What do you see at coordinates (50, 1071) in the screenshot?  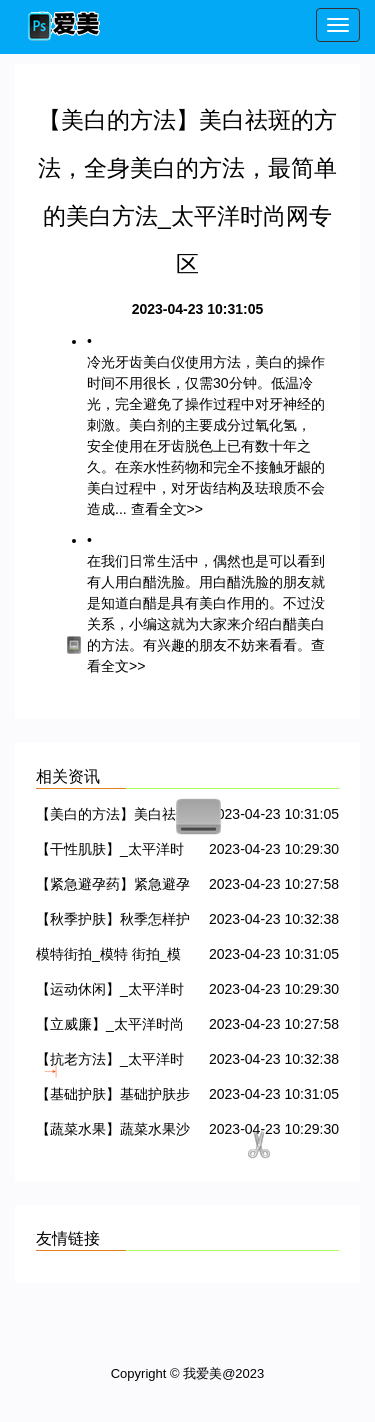 I see `go to the last item or page` at bounding box center [50, 1071].